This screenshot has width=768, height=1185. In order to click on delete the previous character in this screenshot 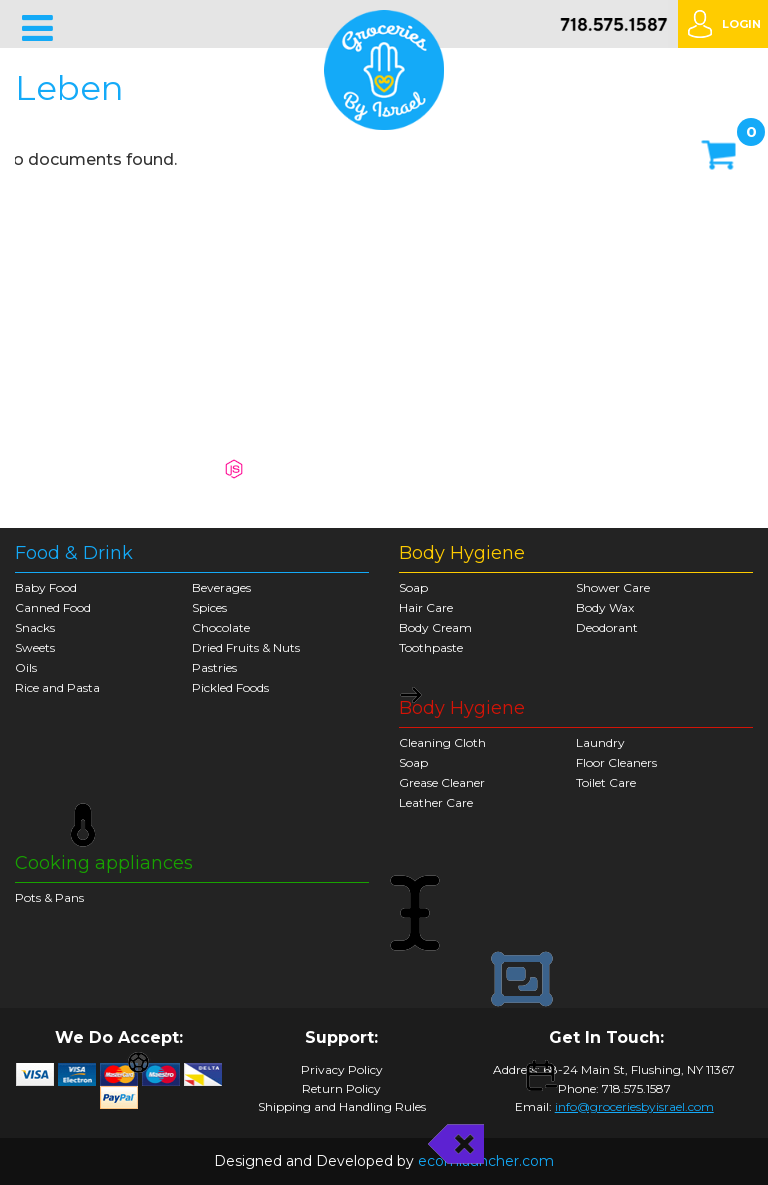, I will do `click(456, 1144)`.